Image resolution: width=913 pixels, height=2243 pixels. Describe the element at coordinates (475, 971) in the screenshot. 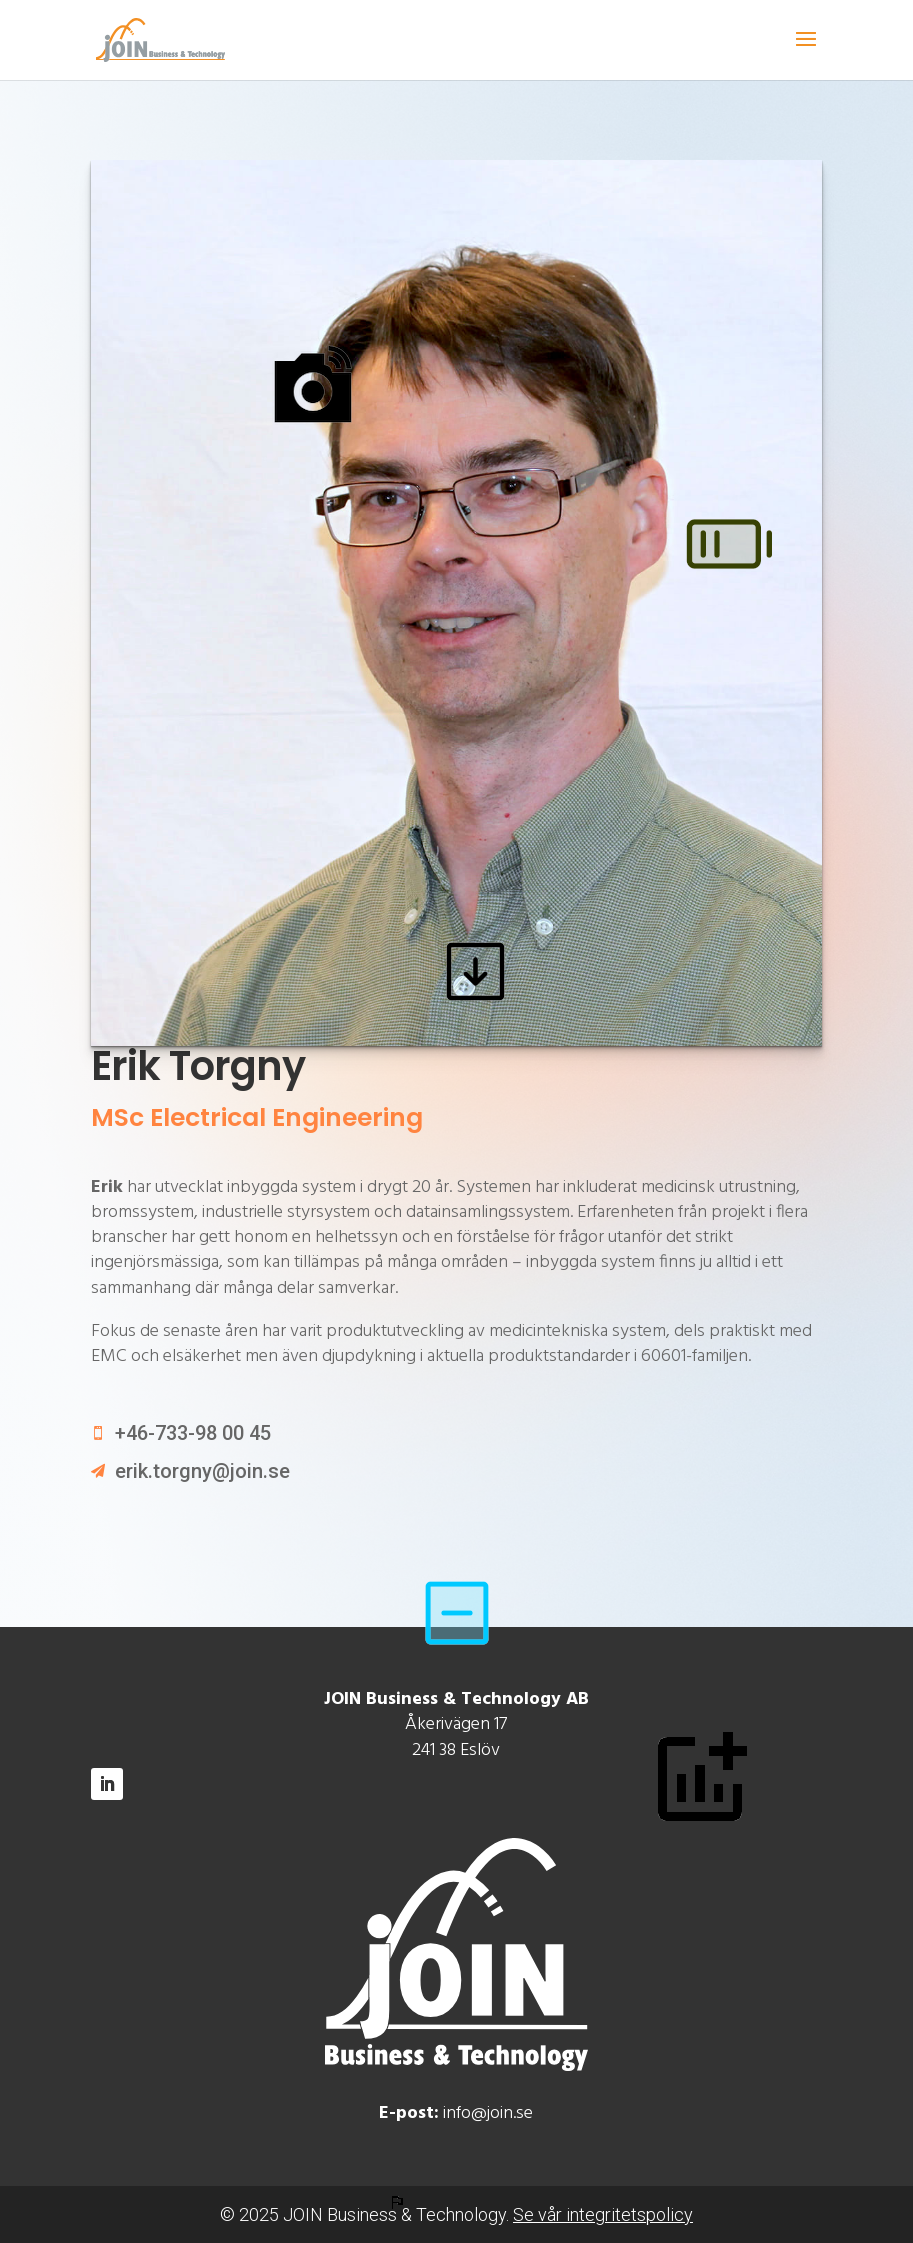

I see `download file or content` at that location.